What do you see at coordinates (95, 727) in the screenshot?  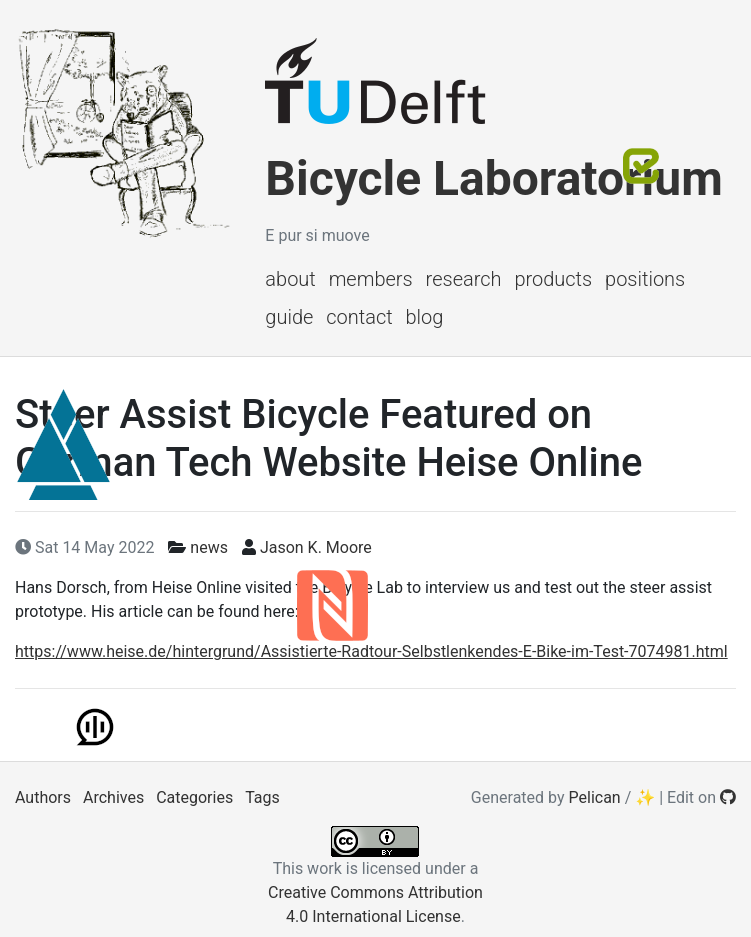 I see `start a voice message or audio chat` at bounding box center [95, 727].